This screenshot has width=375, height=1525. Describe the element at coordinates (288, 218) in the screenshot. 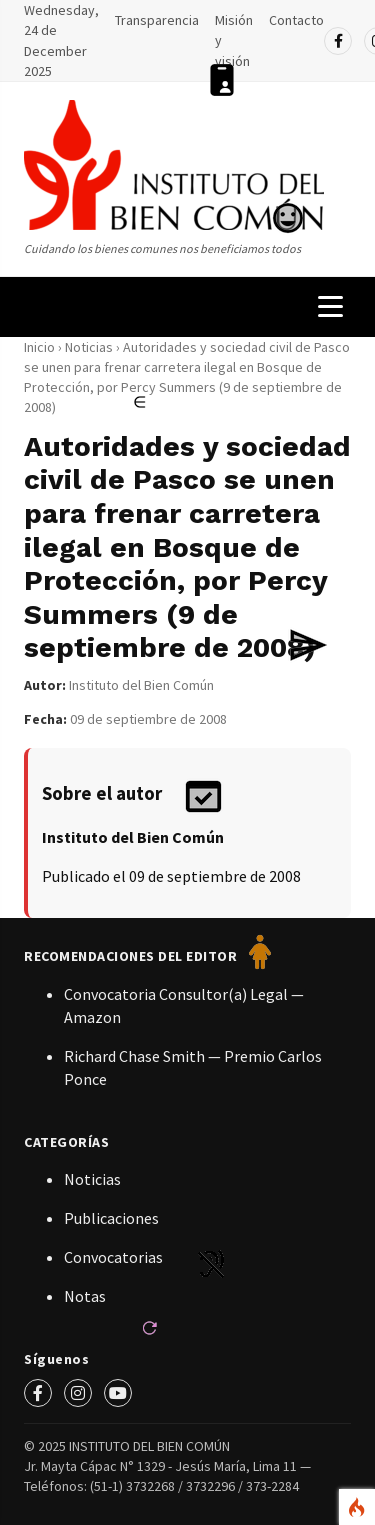

I see `select your current mood or emotional state` at that location.